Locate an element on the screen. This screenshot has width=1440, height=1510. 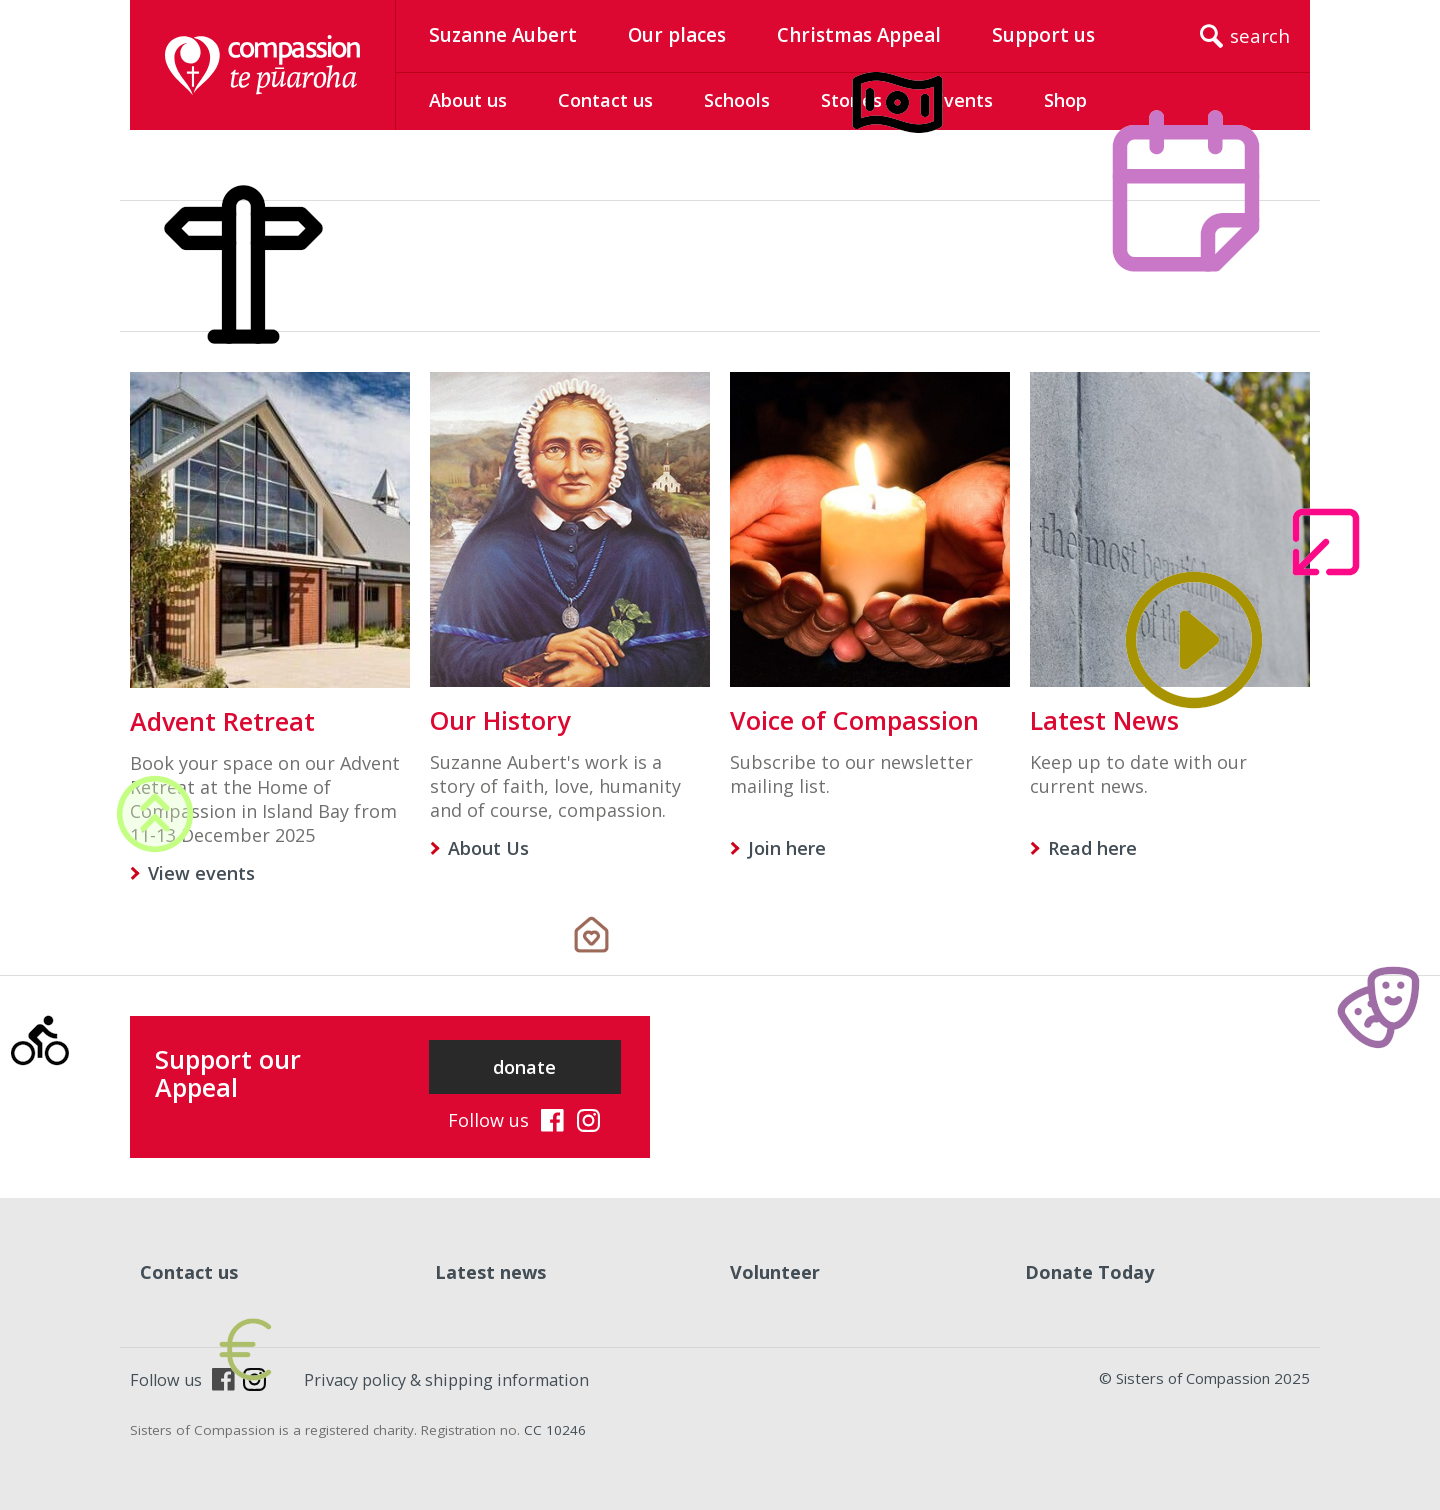
scroll to top of page is located at coordinates (155, 814).